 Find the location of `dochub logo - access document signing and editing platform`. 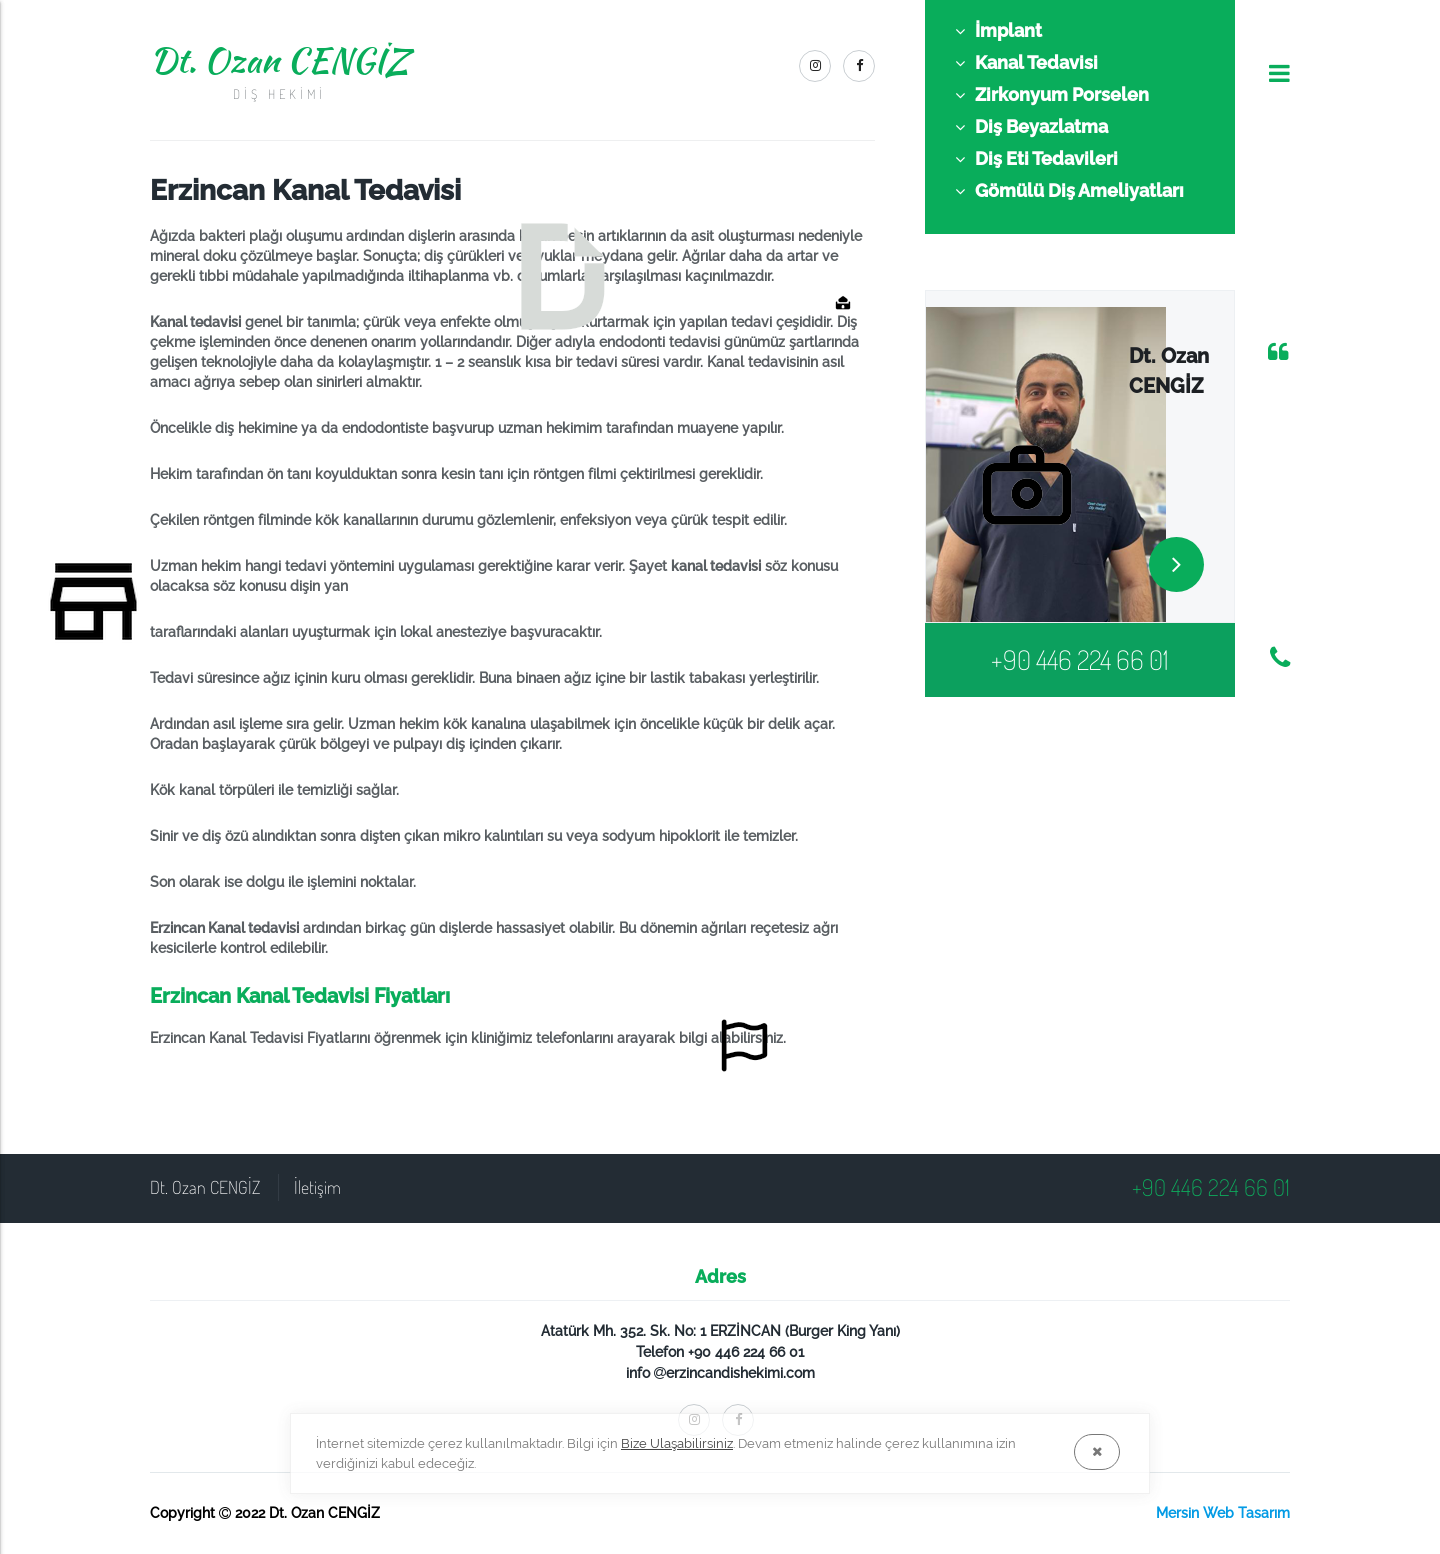

dochub logo - access document signing and editing platform is located at coordinates (564, 276).